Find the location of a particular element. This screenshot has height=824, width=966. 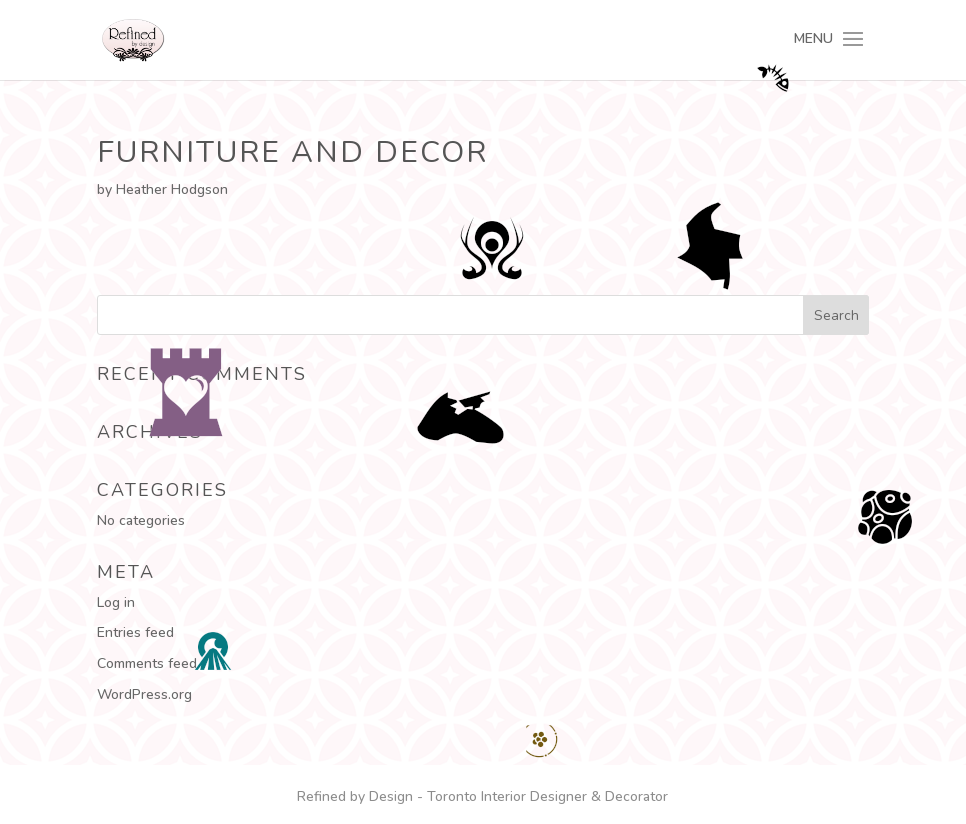

access atomic or molecular simulation settings is located at coordinates (542, 741).